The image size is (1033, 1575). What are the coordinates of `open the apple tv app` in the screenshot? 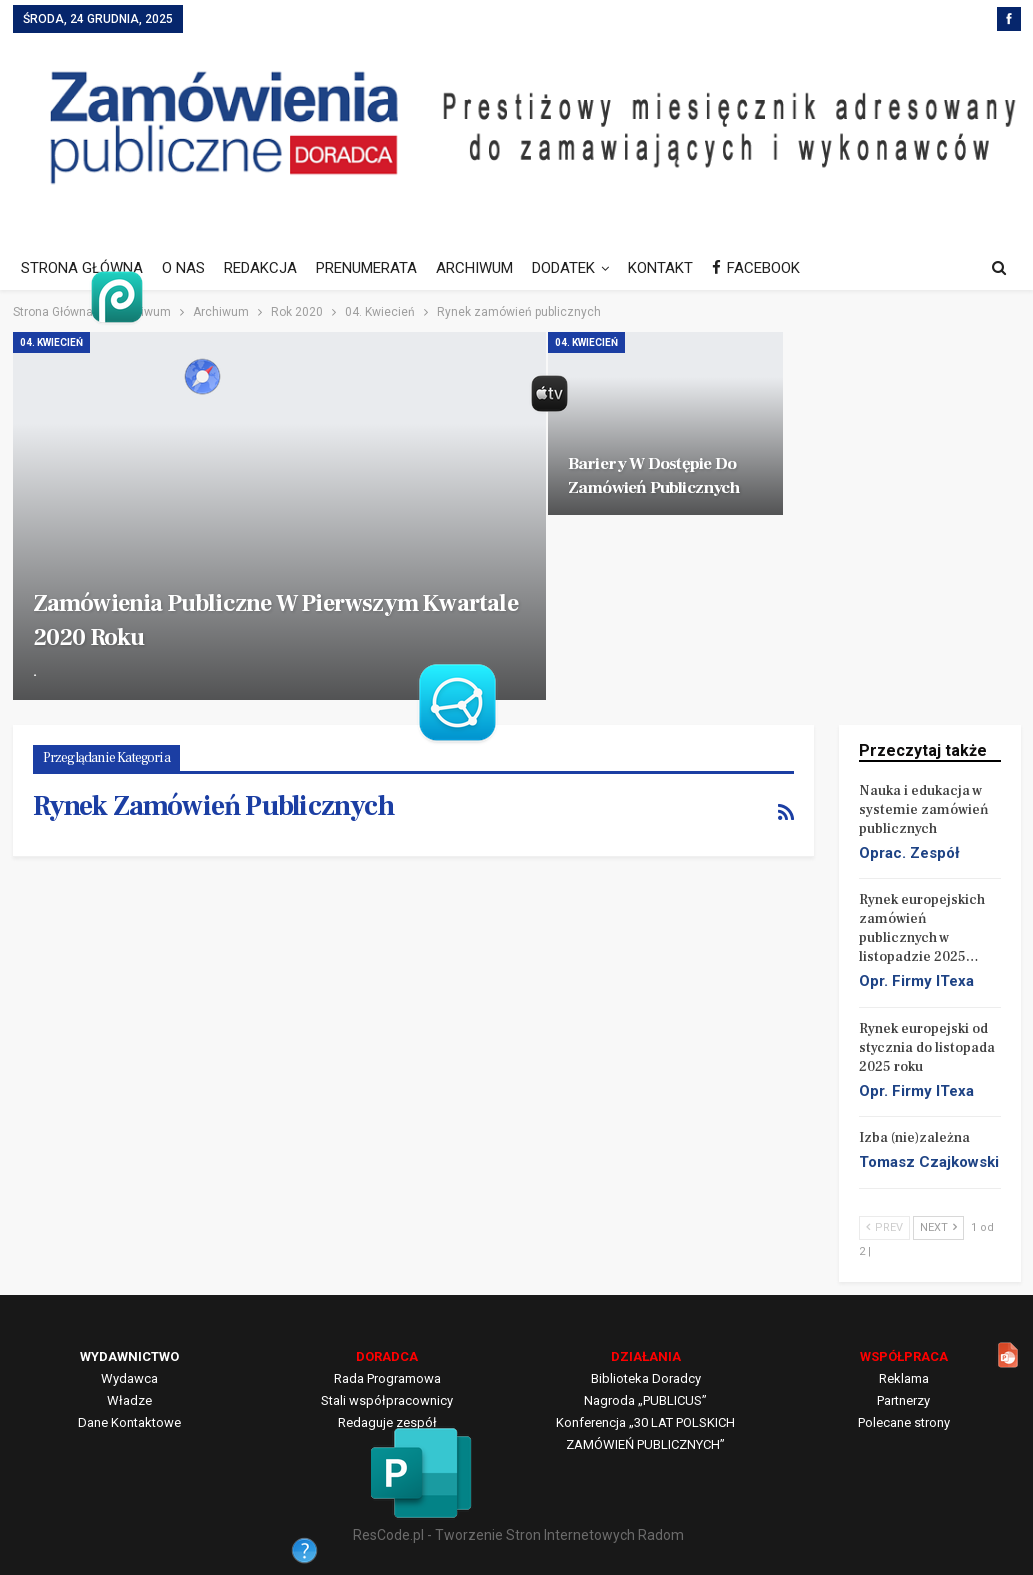 It's located at (549, 393).